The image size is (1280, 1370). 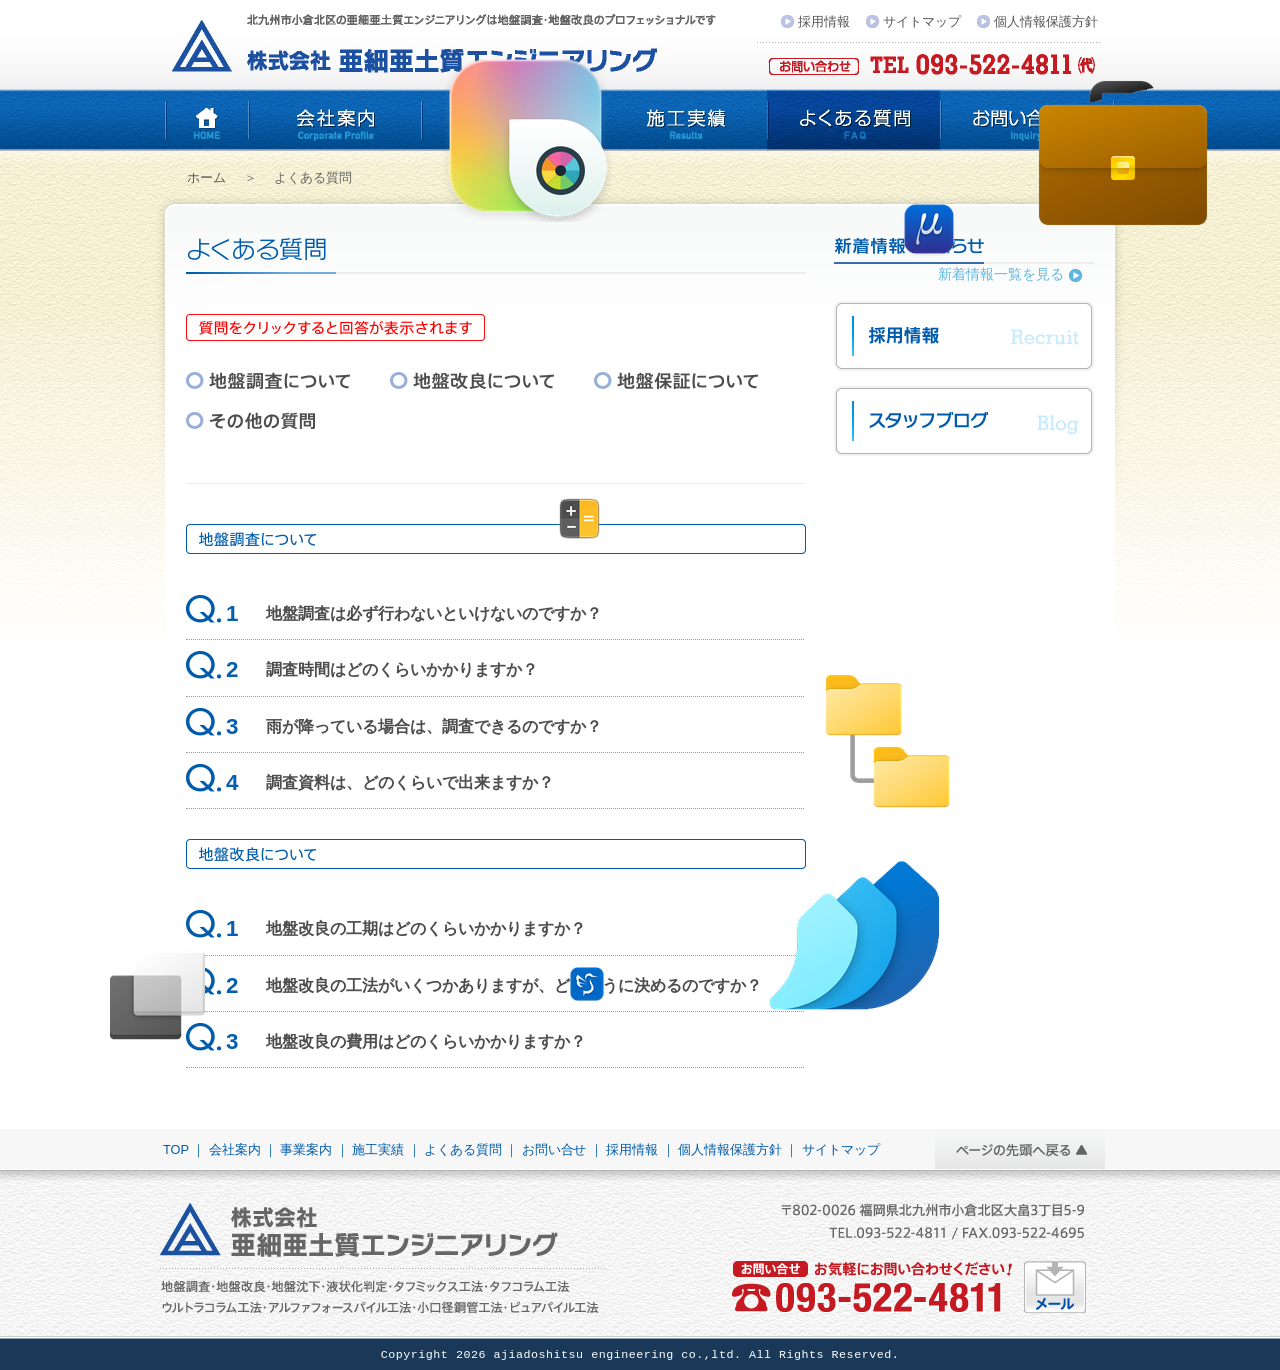 What do you see at coordinates (157, 995) in the screenshot?
I see `open task view to see all open windows` at bounding box center [157, 995].